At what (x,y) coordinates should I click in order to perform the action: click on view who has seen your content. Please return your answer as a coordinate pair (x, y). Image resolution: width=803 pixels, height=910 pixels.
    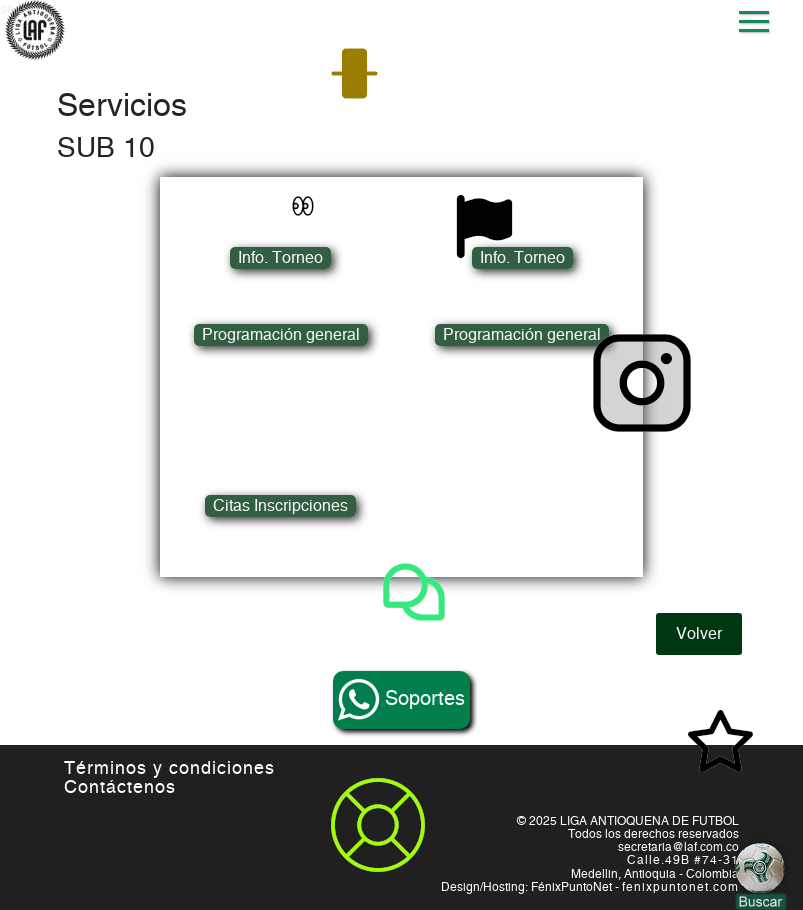
    Looking at the image, I should click on (303, 206).